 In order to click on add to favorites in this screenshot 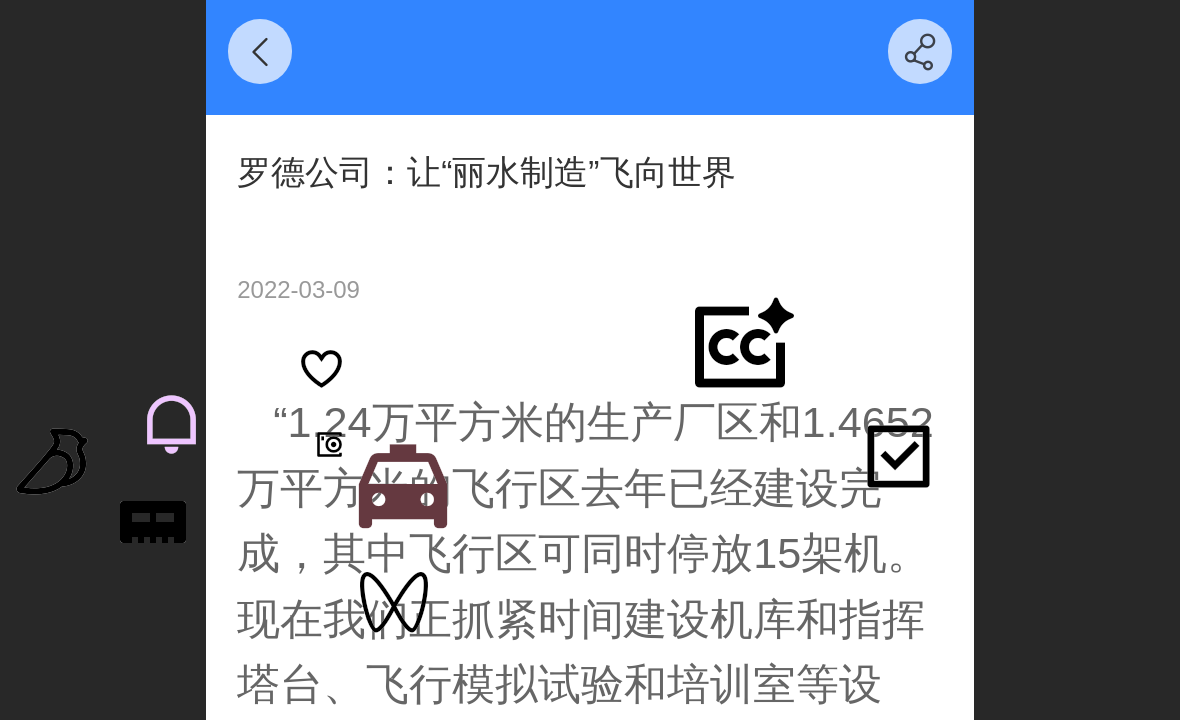, I will do `click(321, 368)`.